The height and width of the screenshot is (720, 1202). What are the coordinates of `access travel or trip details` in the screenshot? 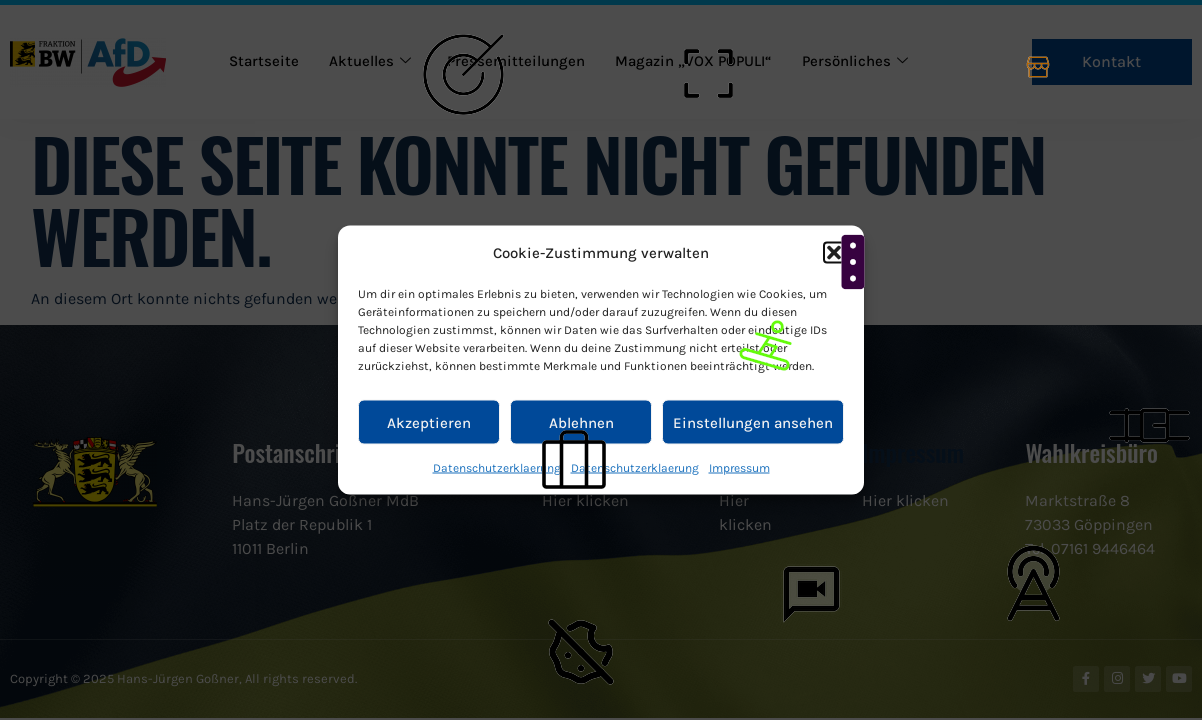 It's located at (574, 462).